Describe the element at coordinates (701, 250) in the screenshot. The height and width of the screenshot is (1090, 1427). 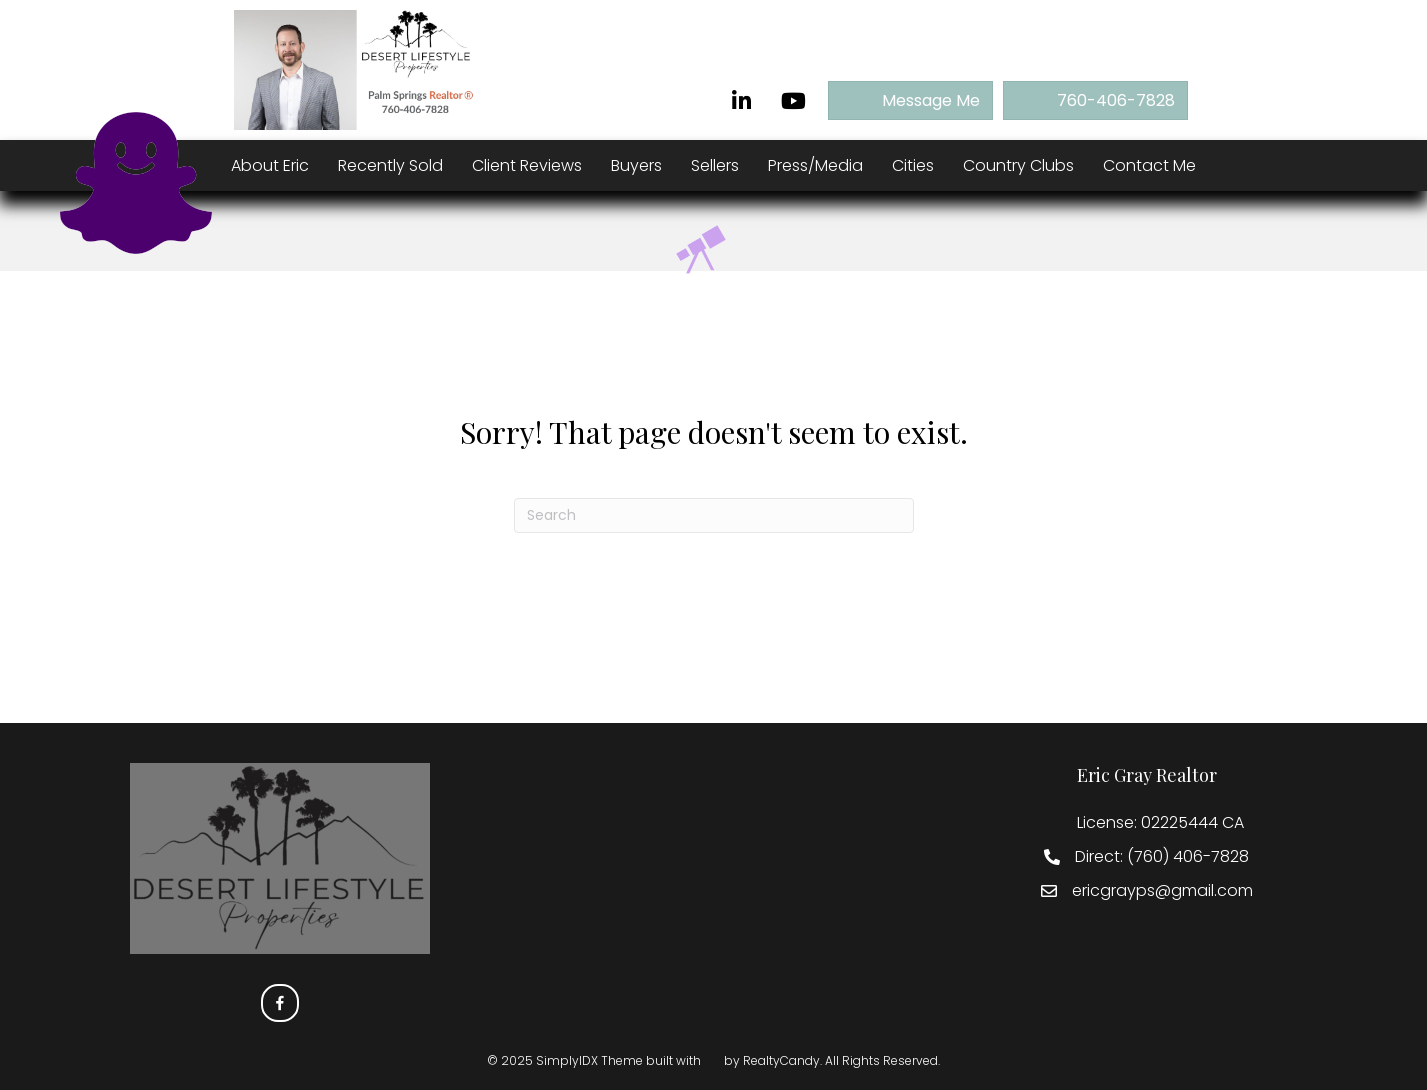
I see `explore or discover new content` at that location.